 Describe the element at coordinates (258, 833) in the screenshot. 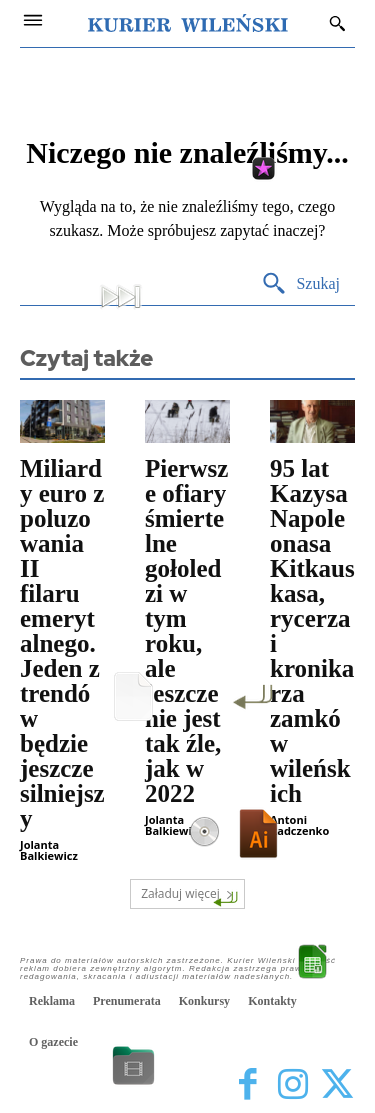

I see `open an Adobe Illustrator file` at that location.